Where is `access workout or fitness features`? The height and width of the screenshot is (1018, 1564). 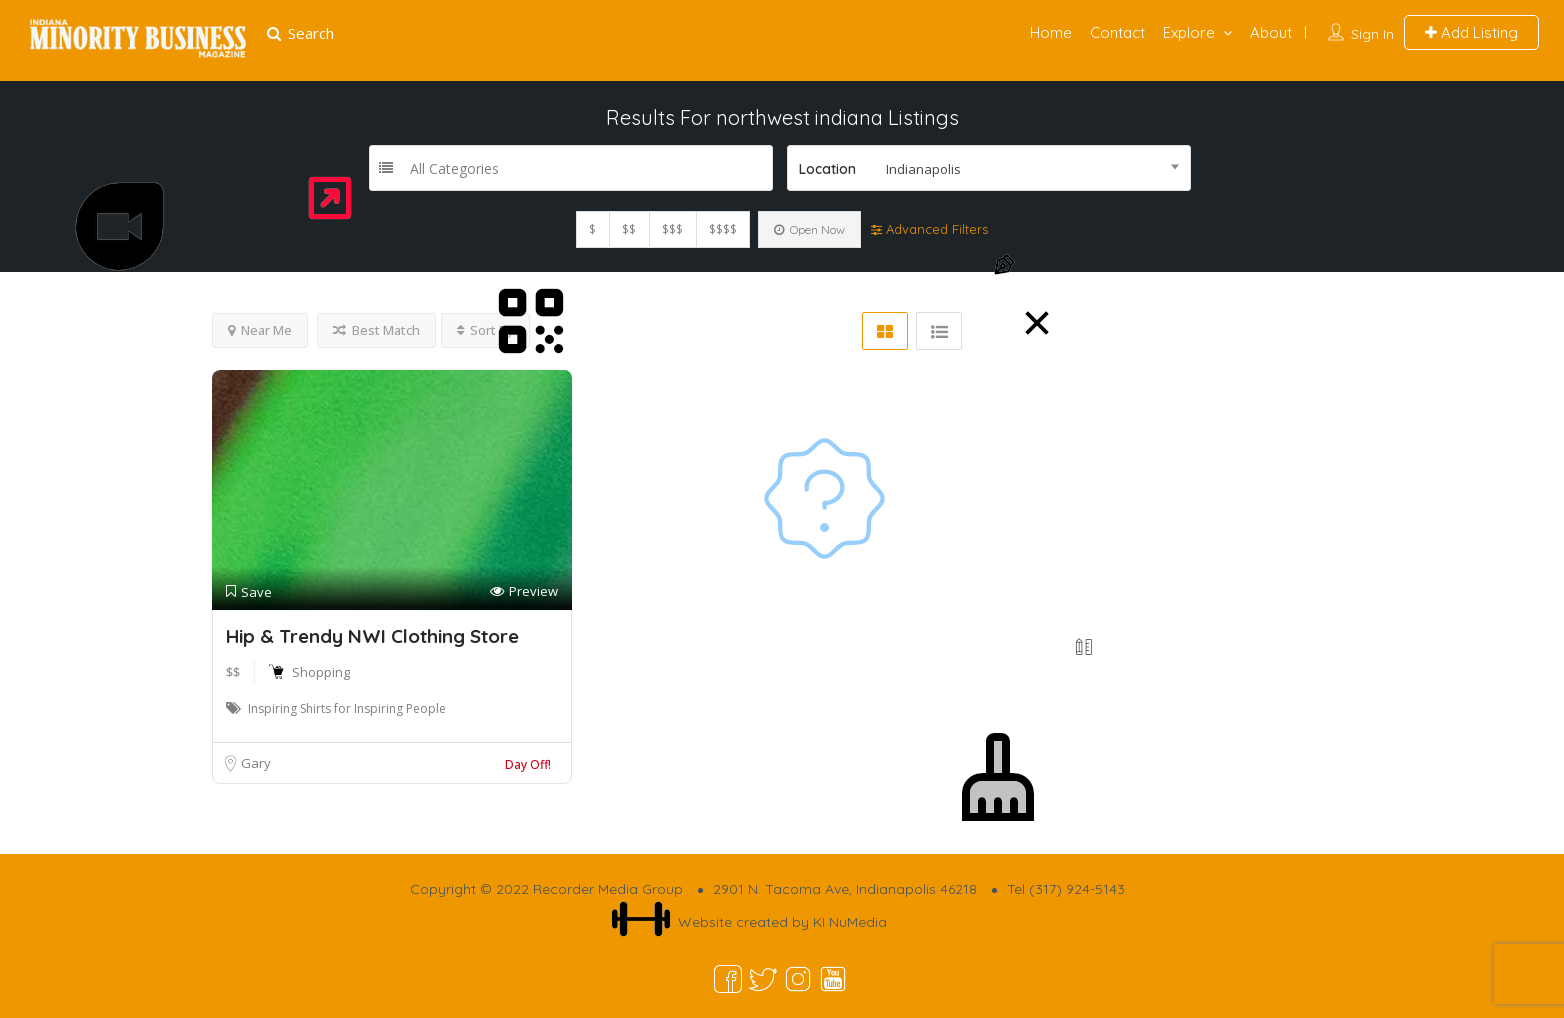 access workout or fitness features is located at coordinates (641, 919).